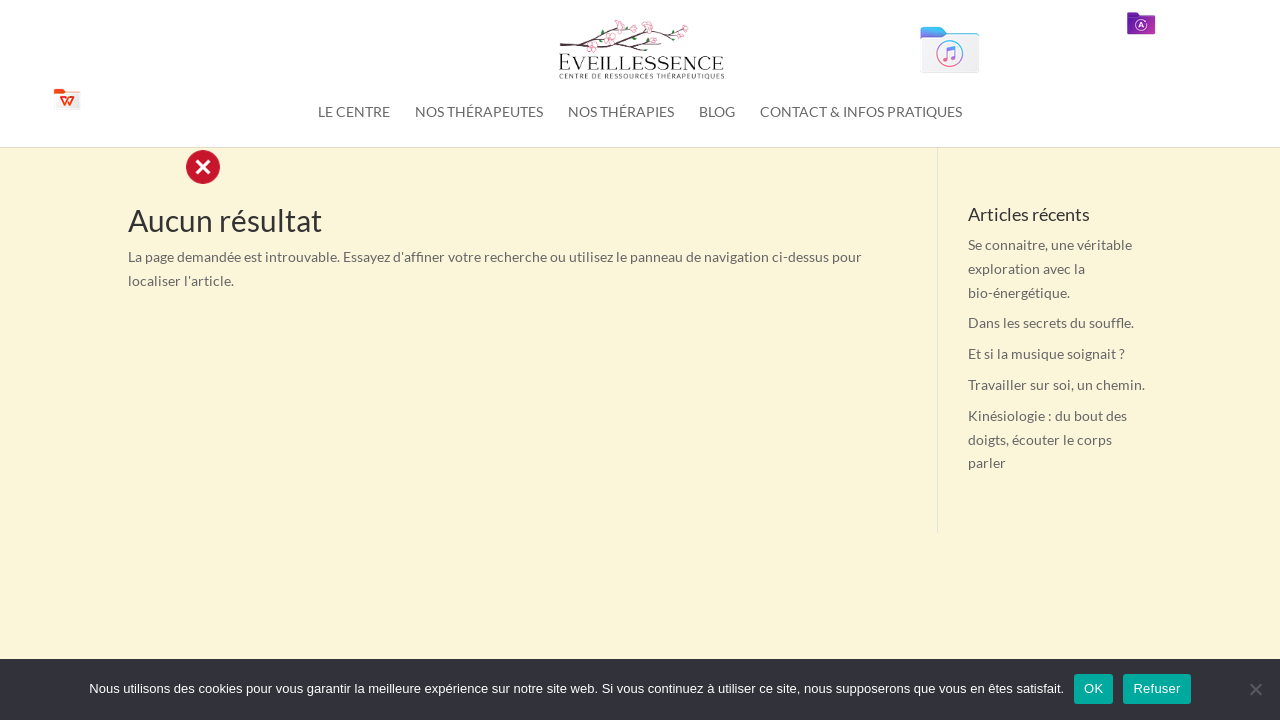 The height and width of the screenshot is (720, 1280). I want to click on open WPS Office documents folder, so click(67, 100).